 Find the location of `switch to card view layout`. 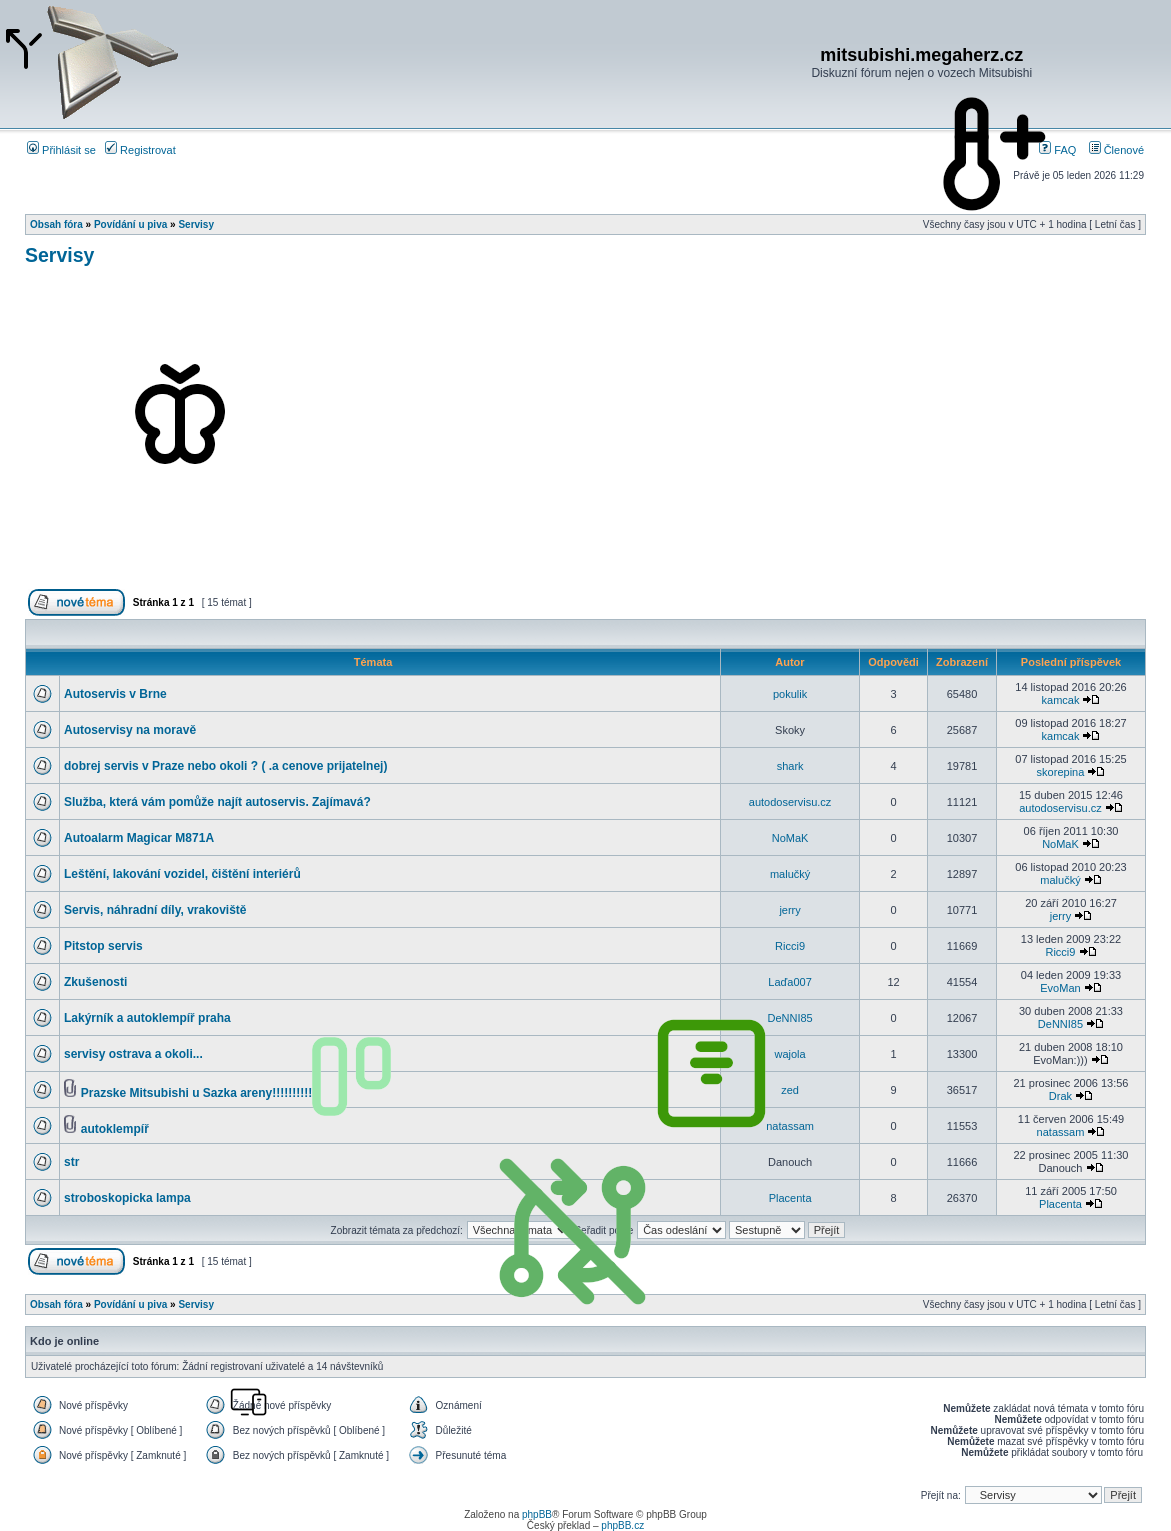

switch to card view layout is located at coordinates (351, 1076).